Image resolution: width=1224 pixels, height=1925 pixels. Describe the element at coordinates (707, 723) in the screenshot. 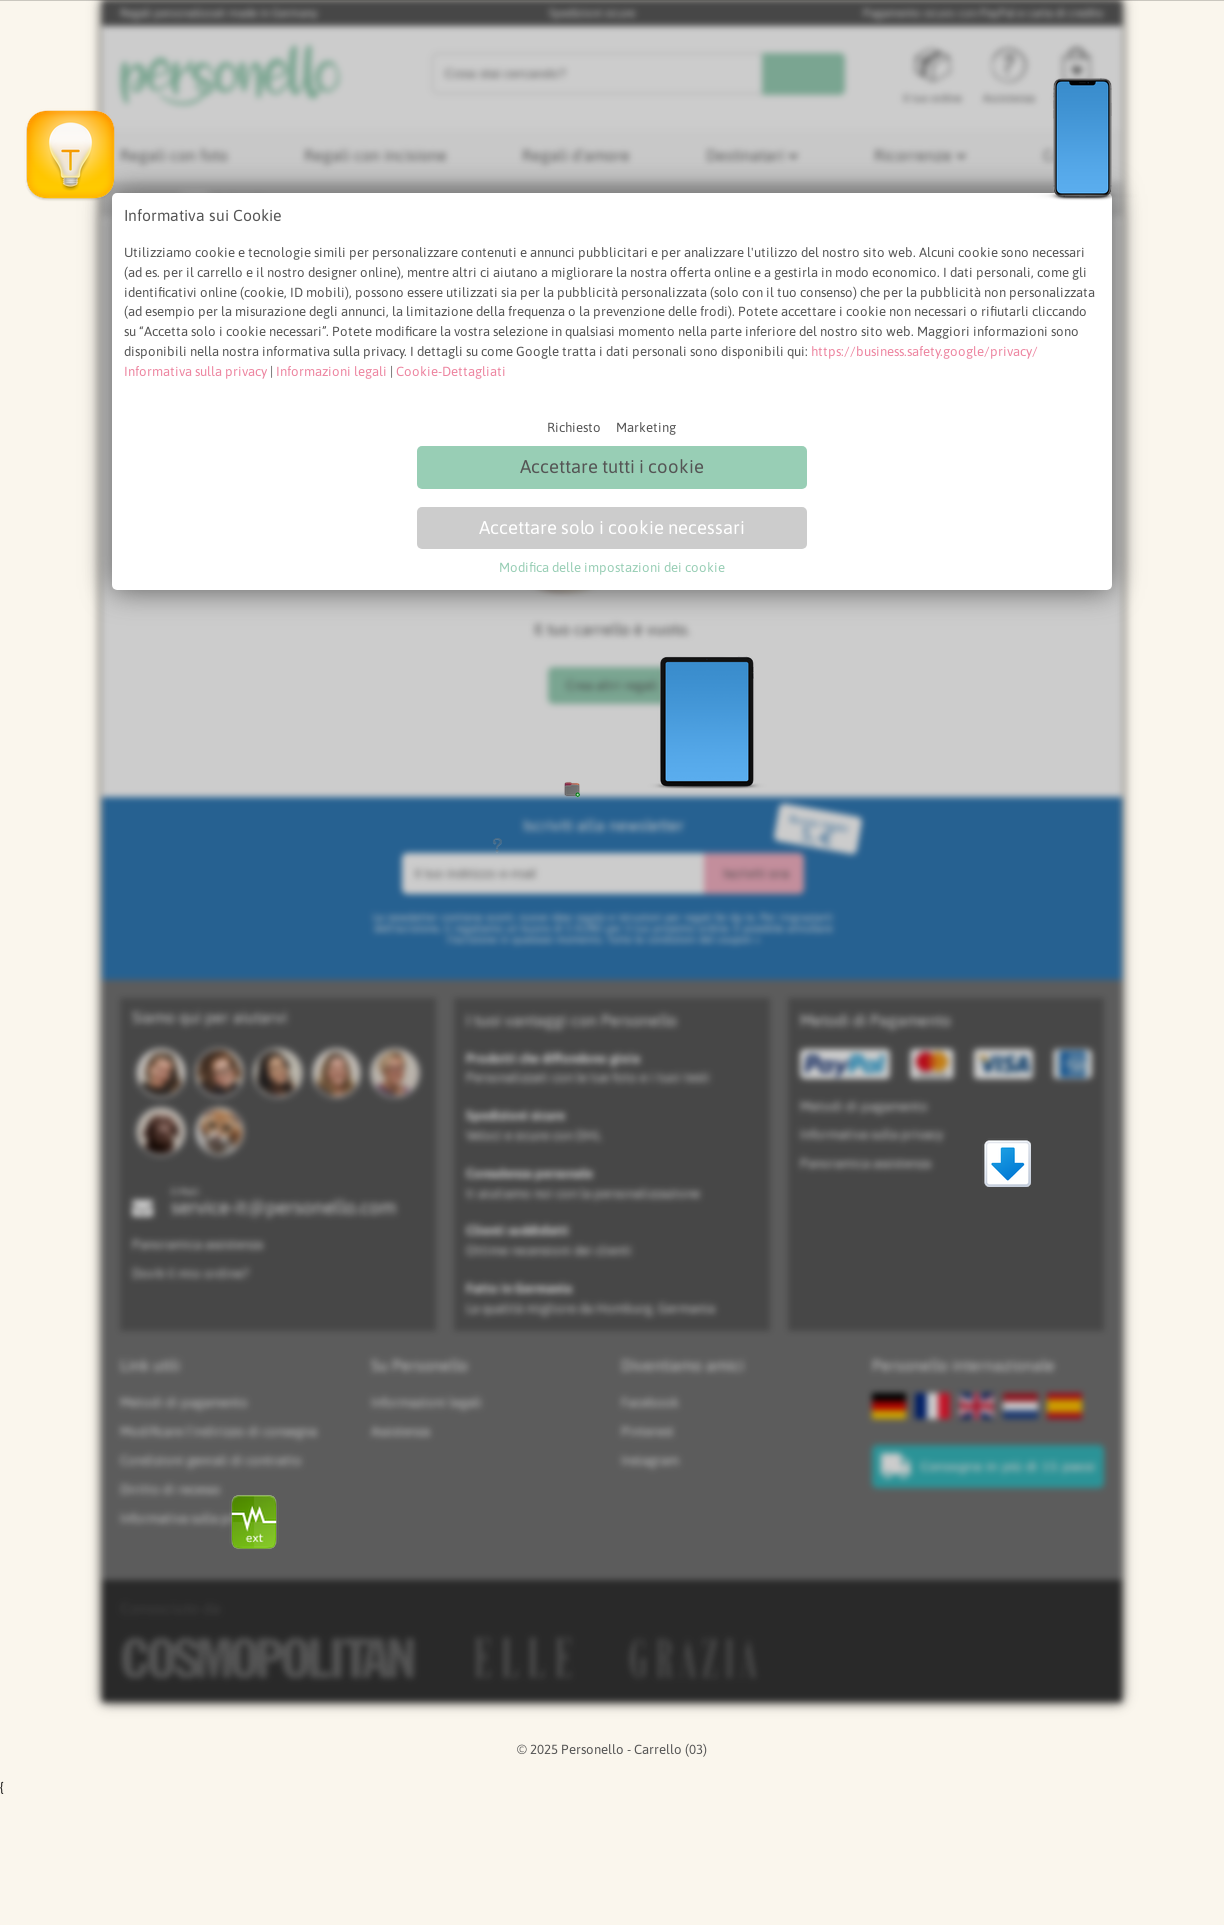

I see `iPad Air device icon` at that location.